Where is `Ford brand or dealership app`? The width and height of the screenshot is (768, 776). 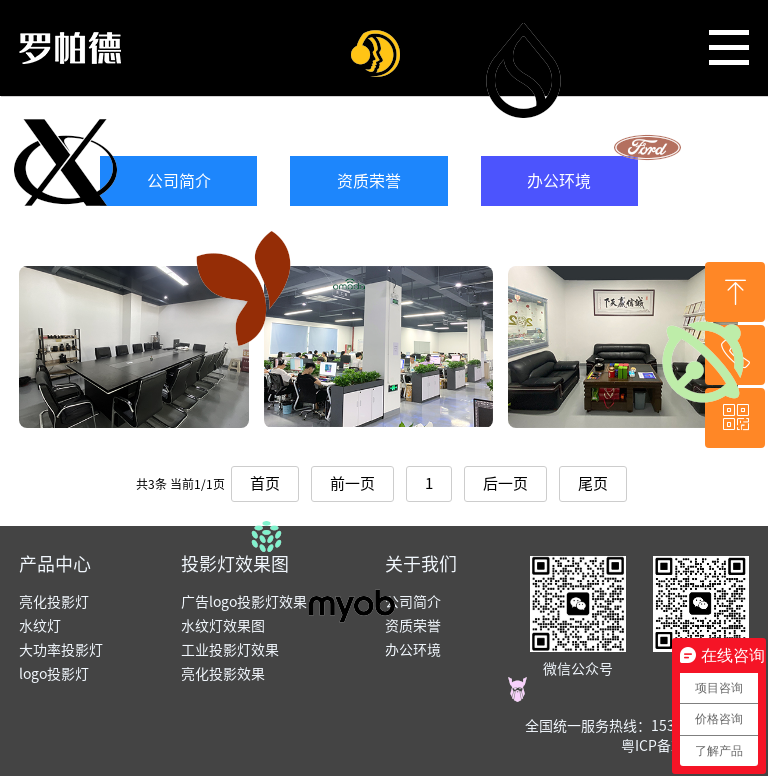 Ford brand or dealership app is located at coordinates (647, 147).